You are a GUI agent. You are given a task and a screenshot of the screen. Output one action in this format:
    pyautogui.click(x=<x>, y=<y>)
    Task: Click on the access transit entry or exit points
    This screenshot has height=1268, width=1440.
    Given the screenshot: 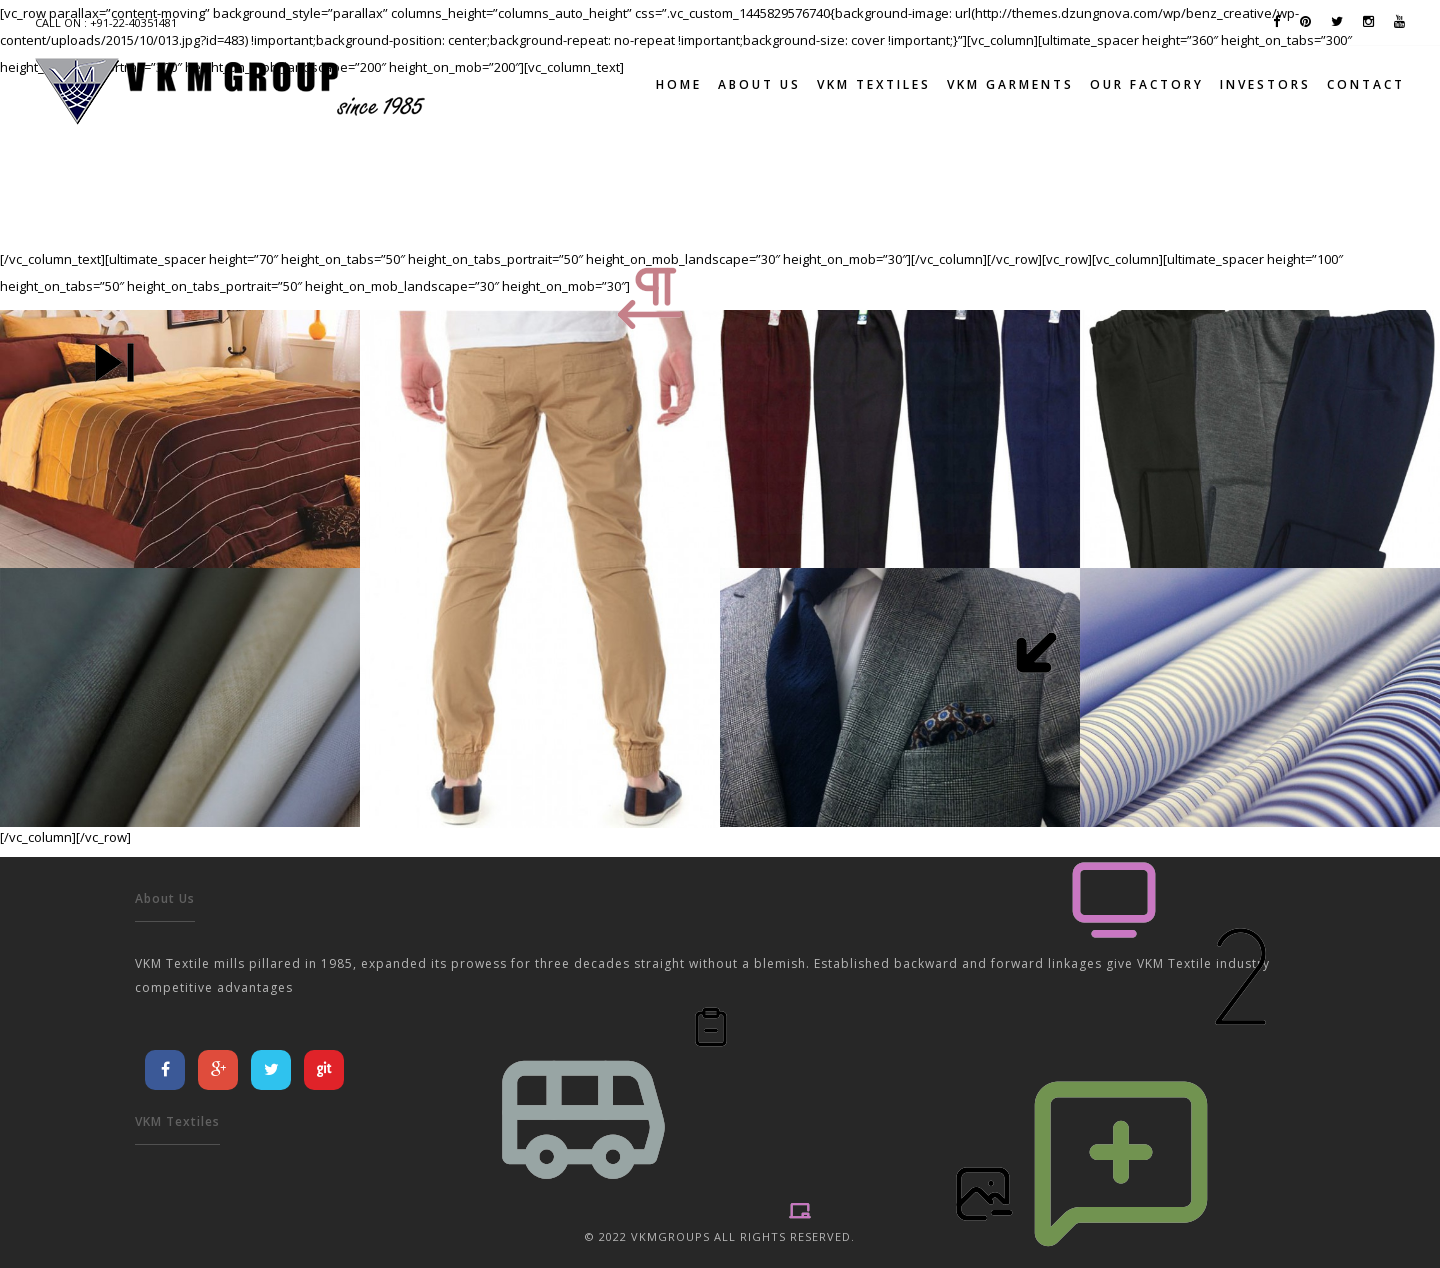 What is the action you would take?
    pyautogui.click(x=1037, y=651)
    